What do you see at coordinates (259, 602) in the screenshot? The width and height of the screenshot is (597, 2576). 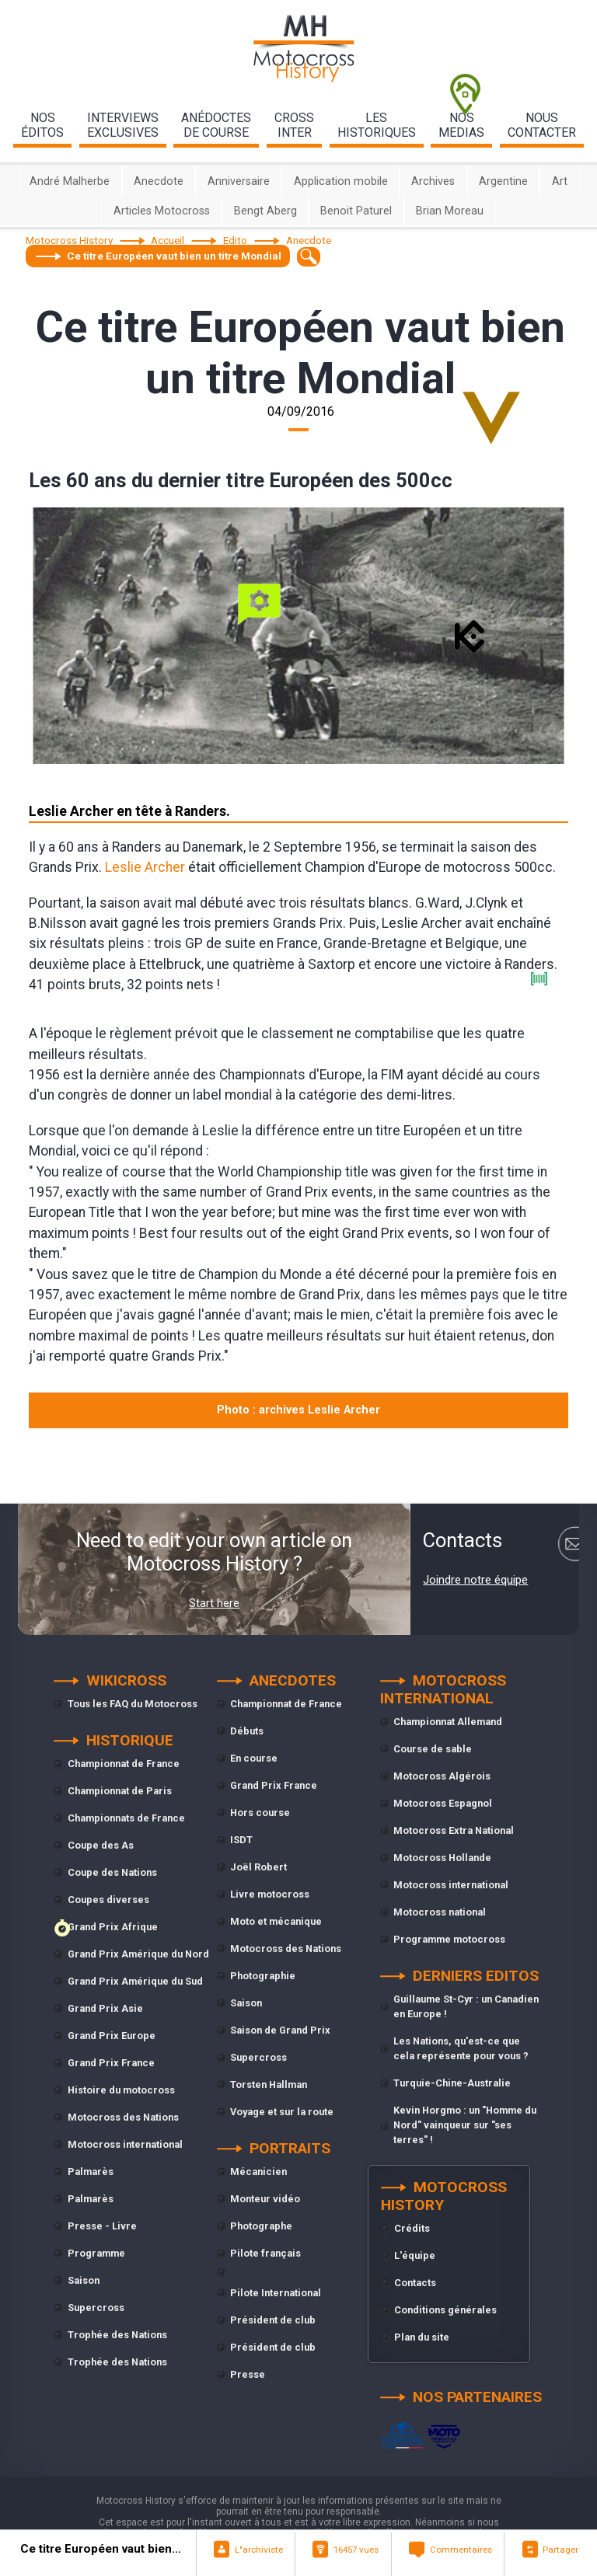 I see `open chat settings` at bounding box center [259, 602].